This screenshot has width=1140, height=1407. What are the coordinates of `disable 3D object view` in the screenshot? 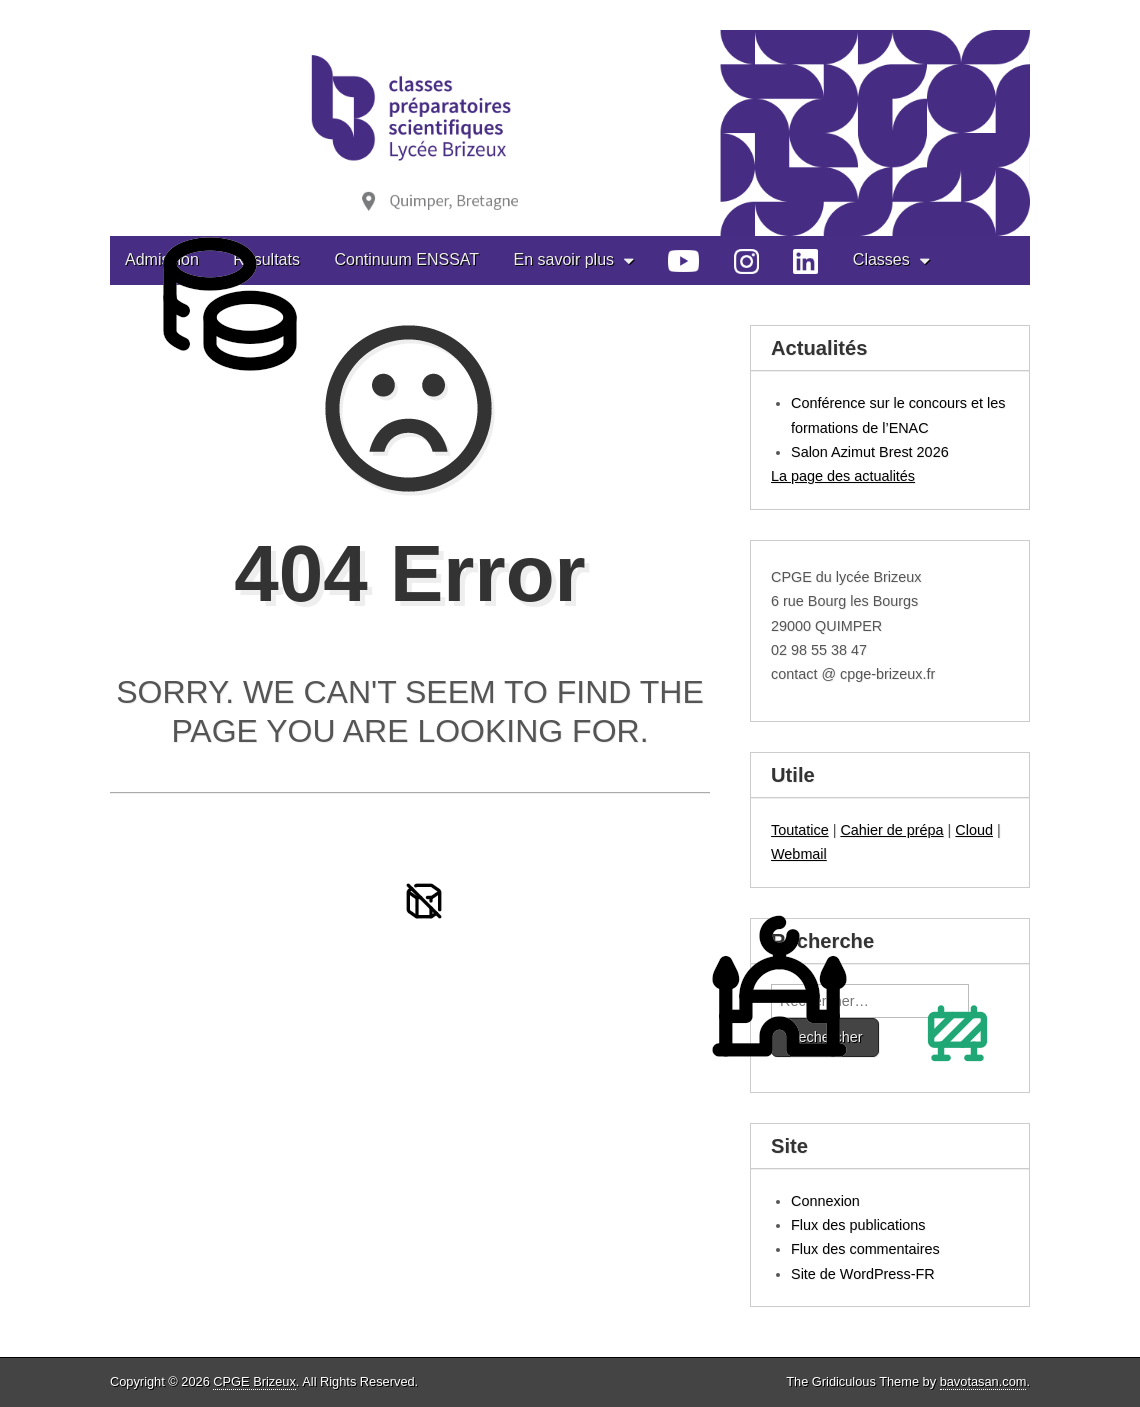 It's located at (424, 901).